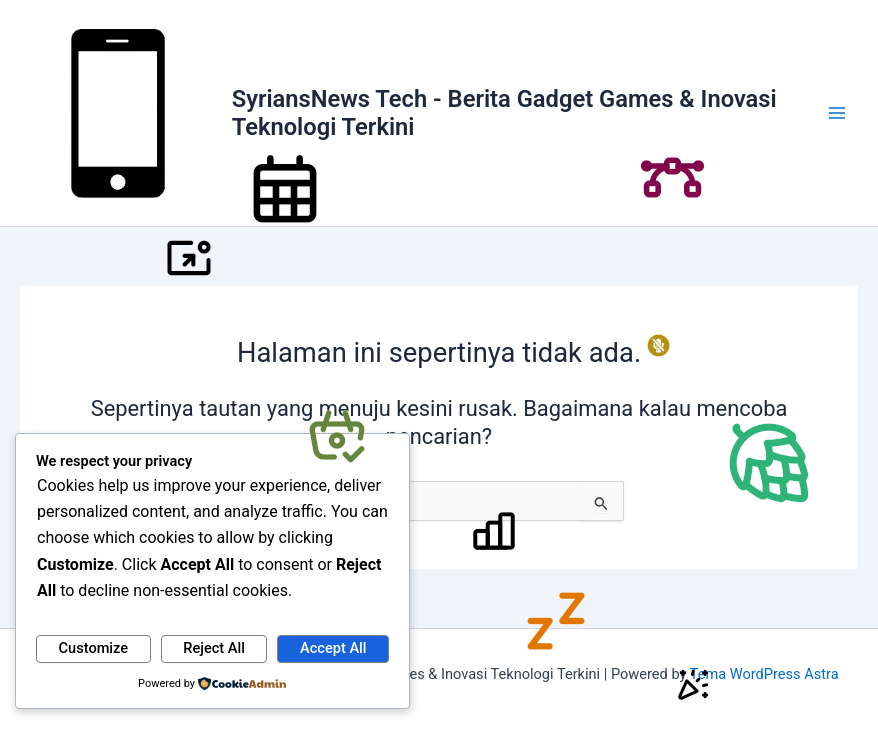 The image size is (878, 729). I want to click on browse or filter craft beer options, so click(769, 463).